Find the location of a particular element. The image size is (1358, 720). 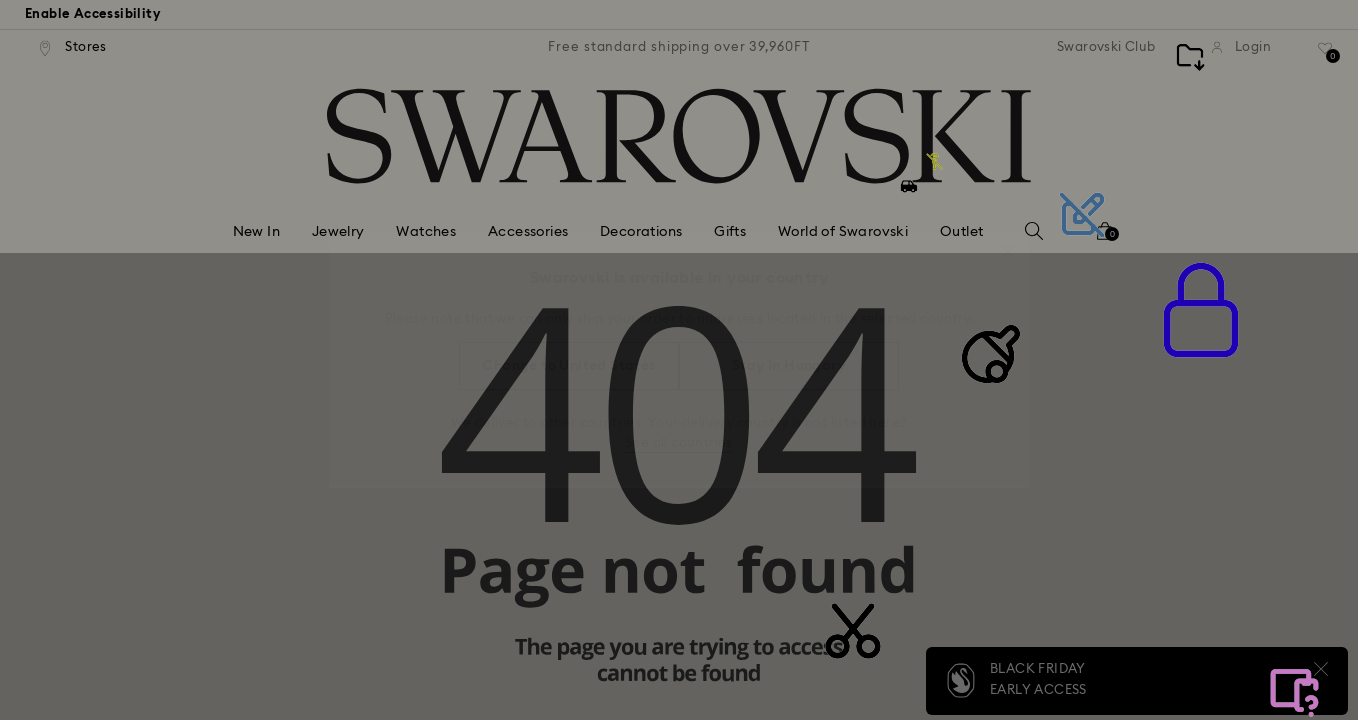

download folder contents is located at coordinates (1190, 56).